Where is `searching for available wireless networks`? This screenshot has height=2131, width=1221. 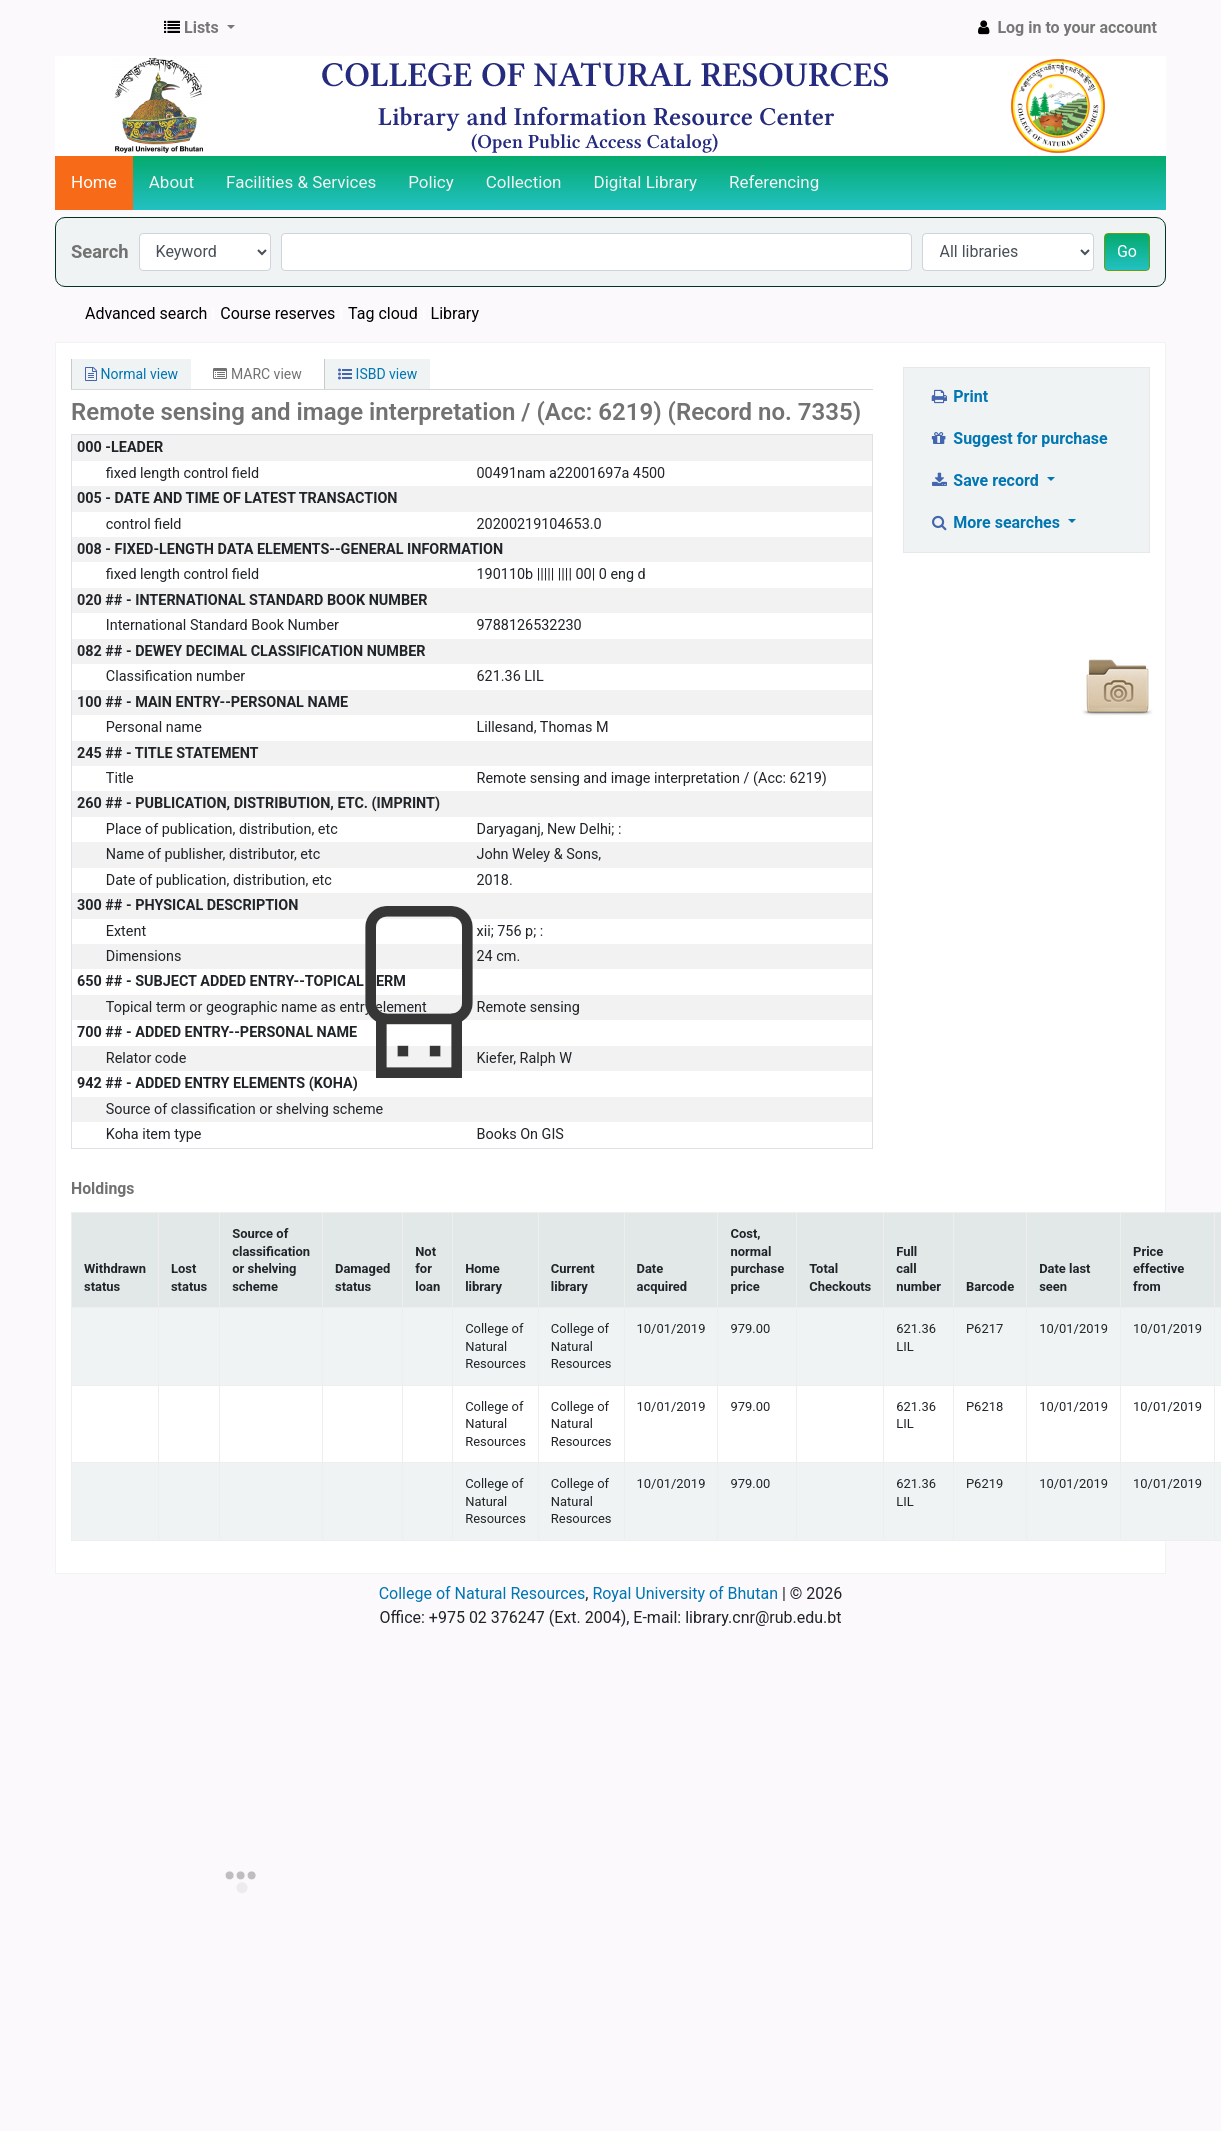
searching for available wireless networks is located at coordinates (242, 1874).